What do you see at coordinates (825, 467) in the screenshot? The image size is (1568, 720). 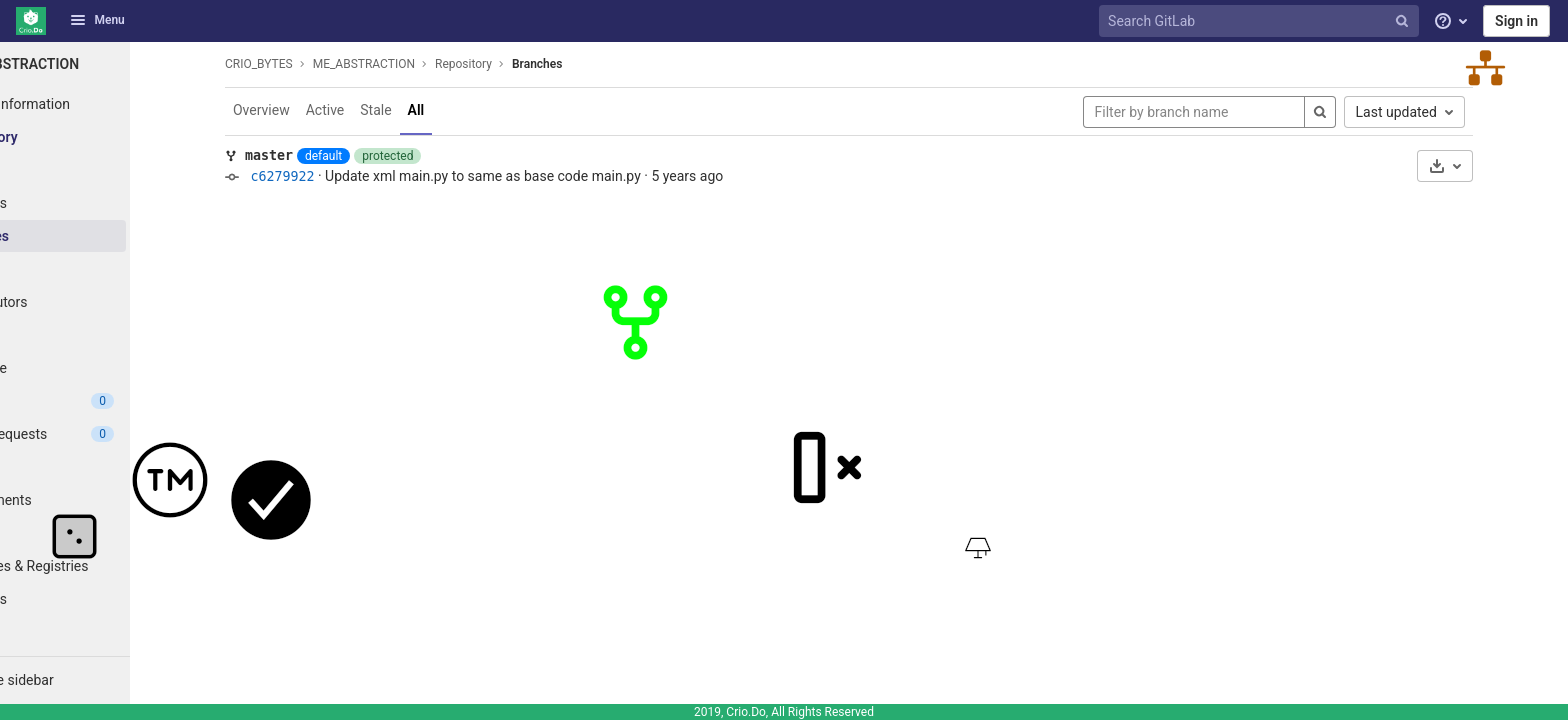 I see `remove a column from a table or layout` at bounding box center [825, 467].